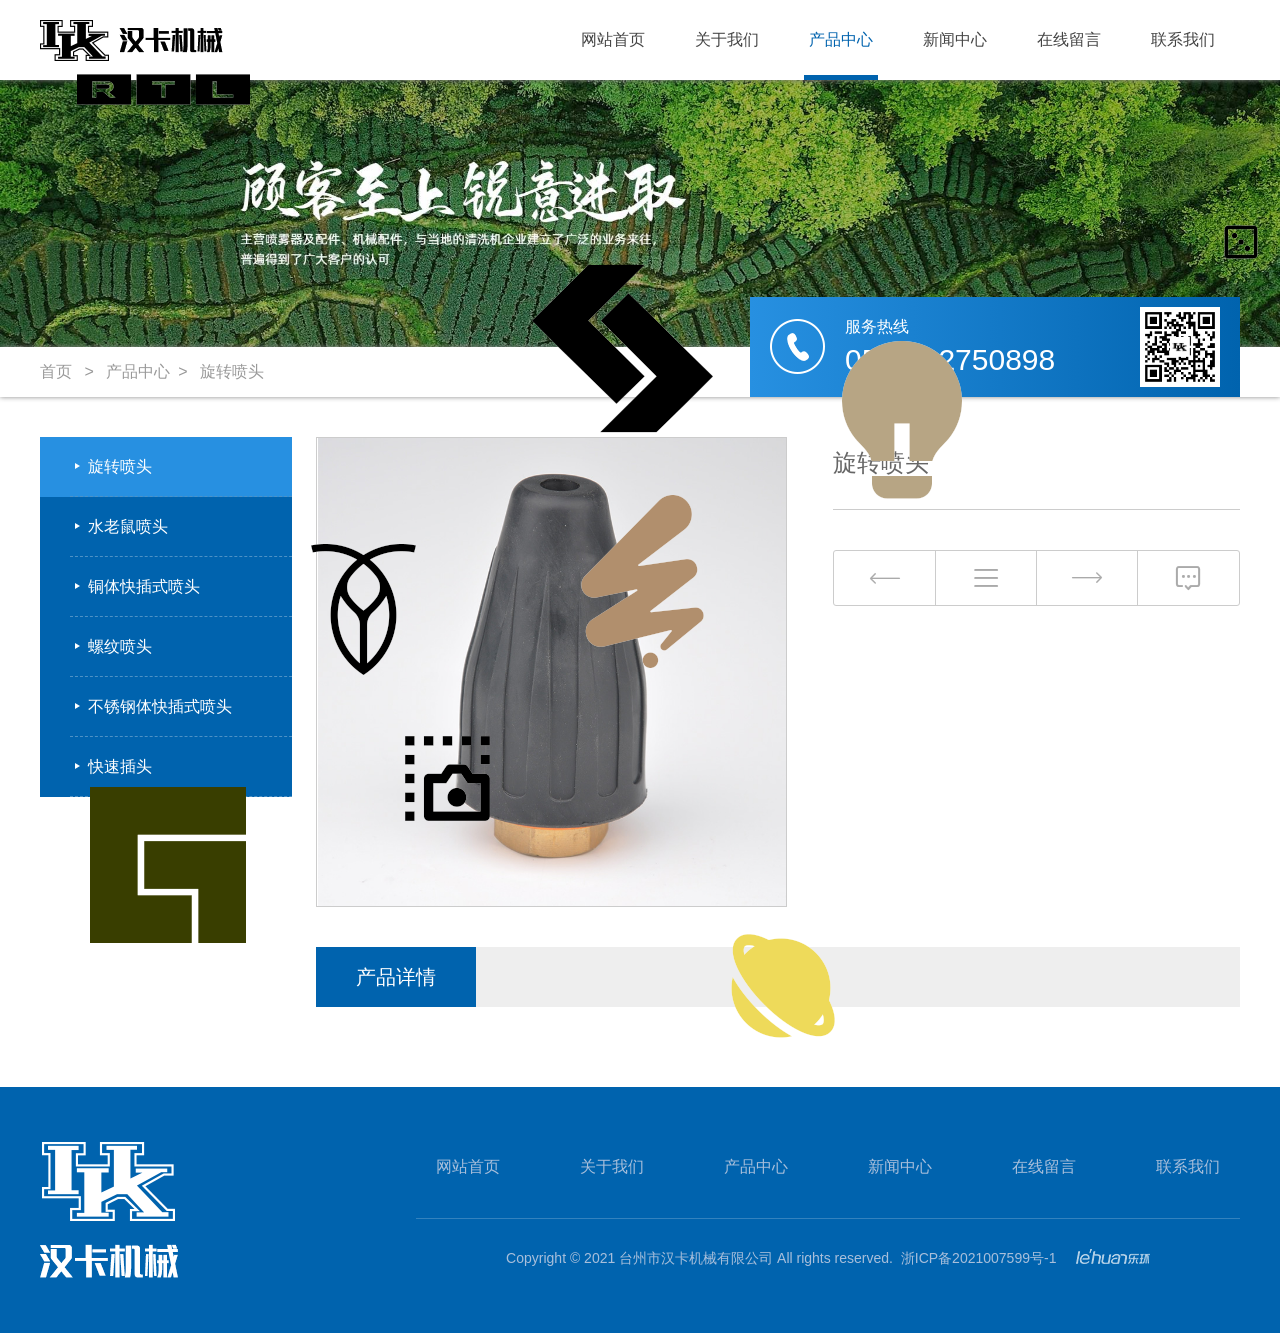  I want to click on visit the CSS Design Awards website, so click(622, 348).